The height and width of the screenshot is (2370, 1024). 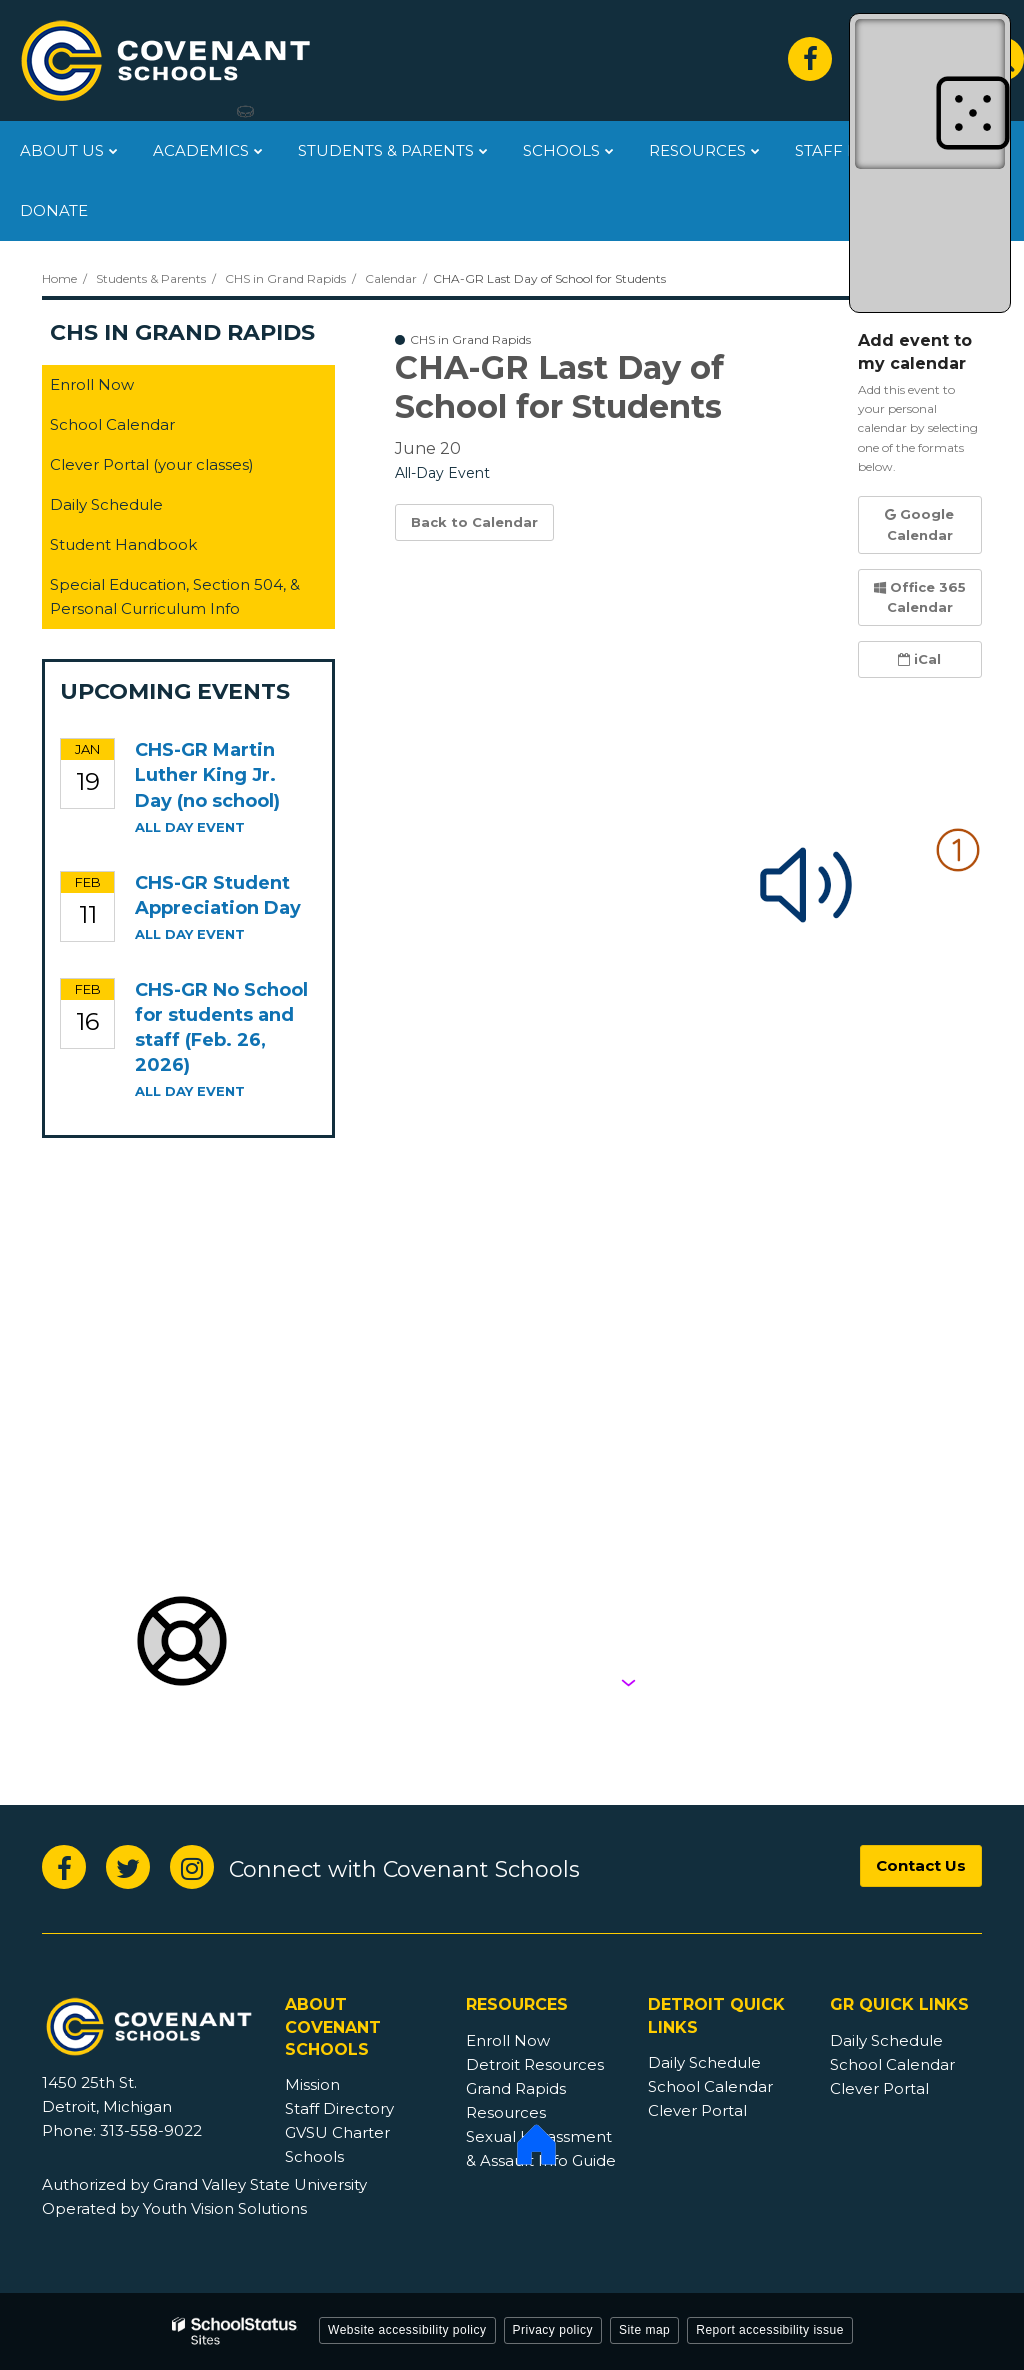 I want to click on indicates the first step in a process or sequence, so click(x=958, y=850).